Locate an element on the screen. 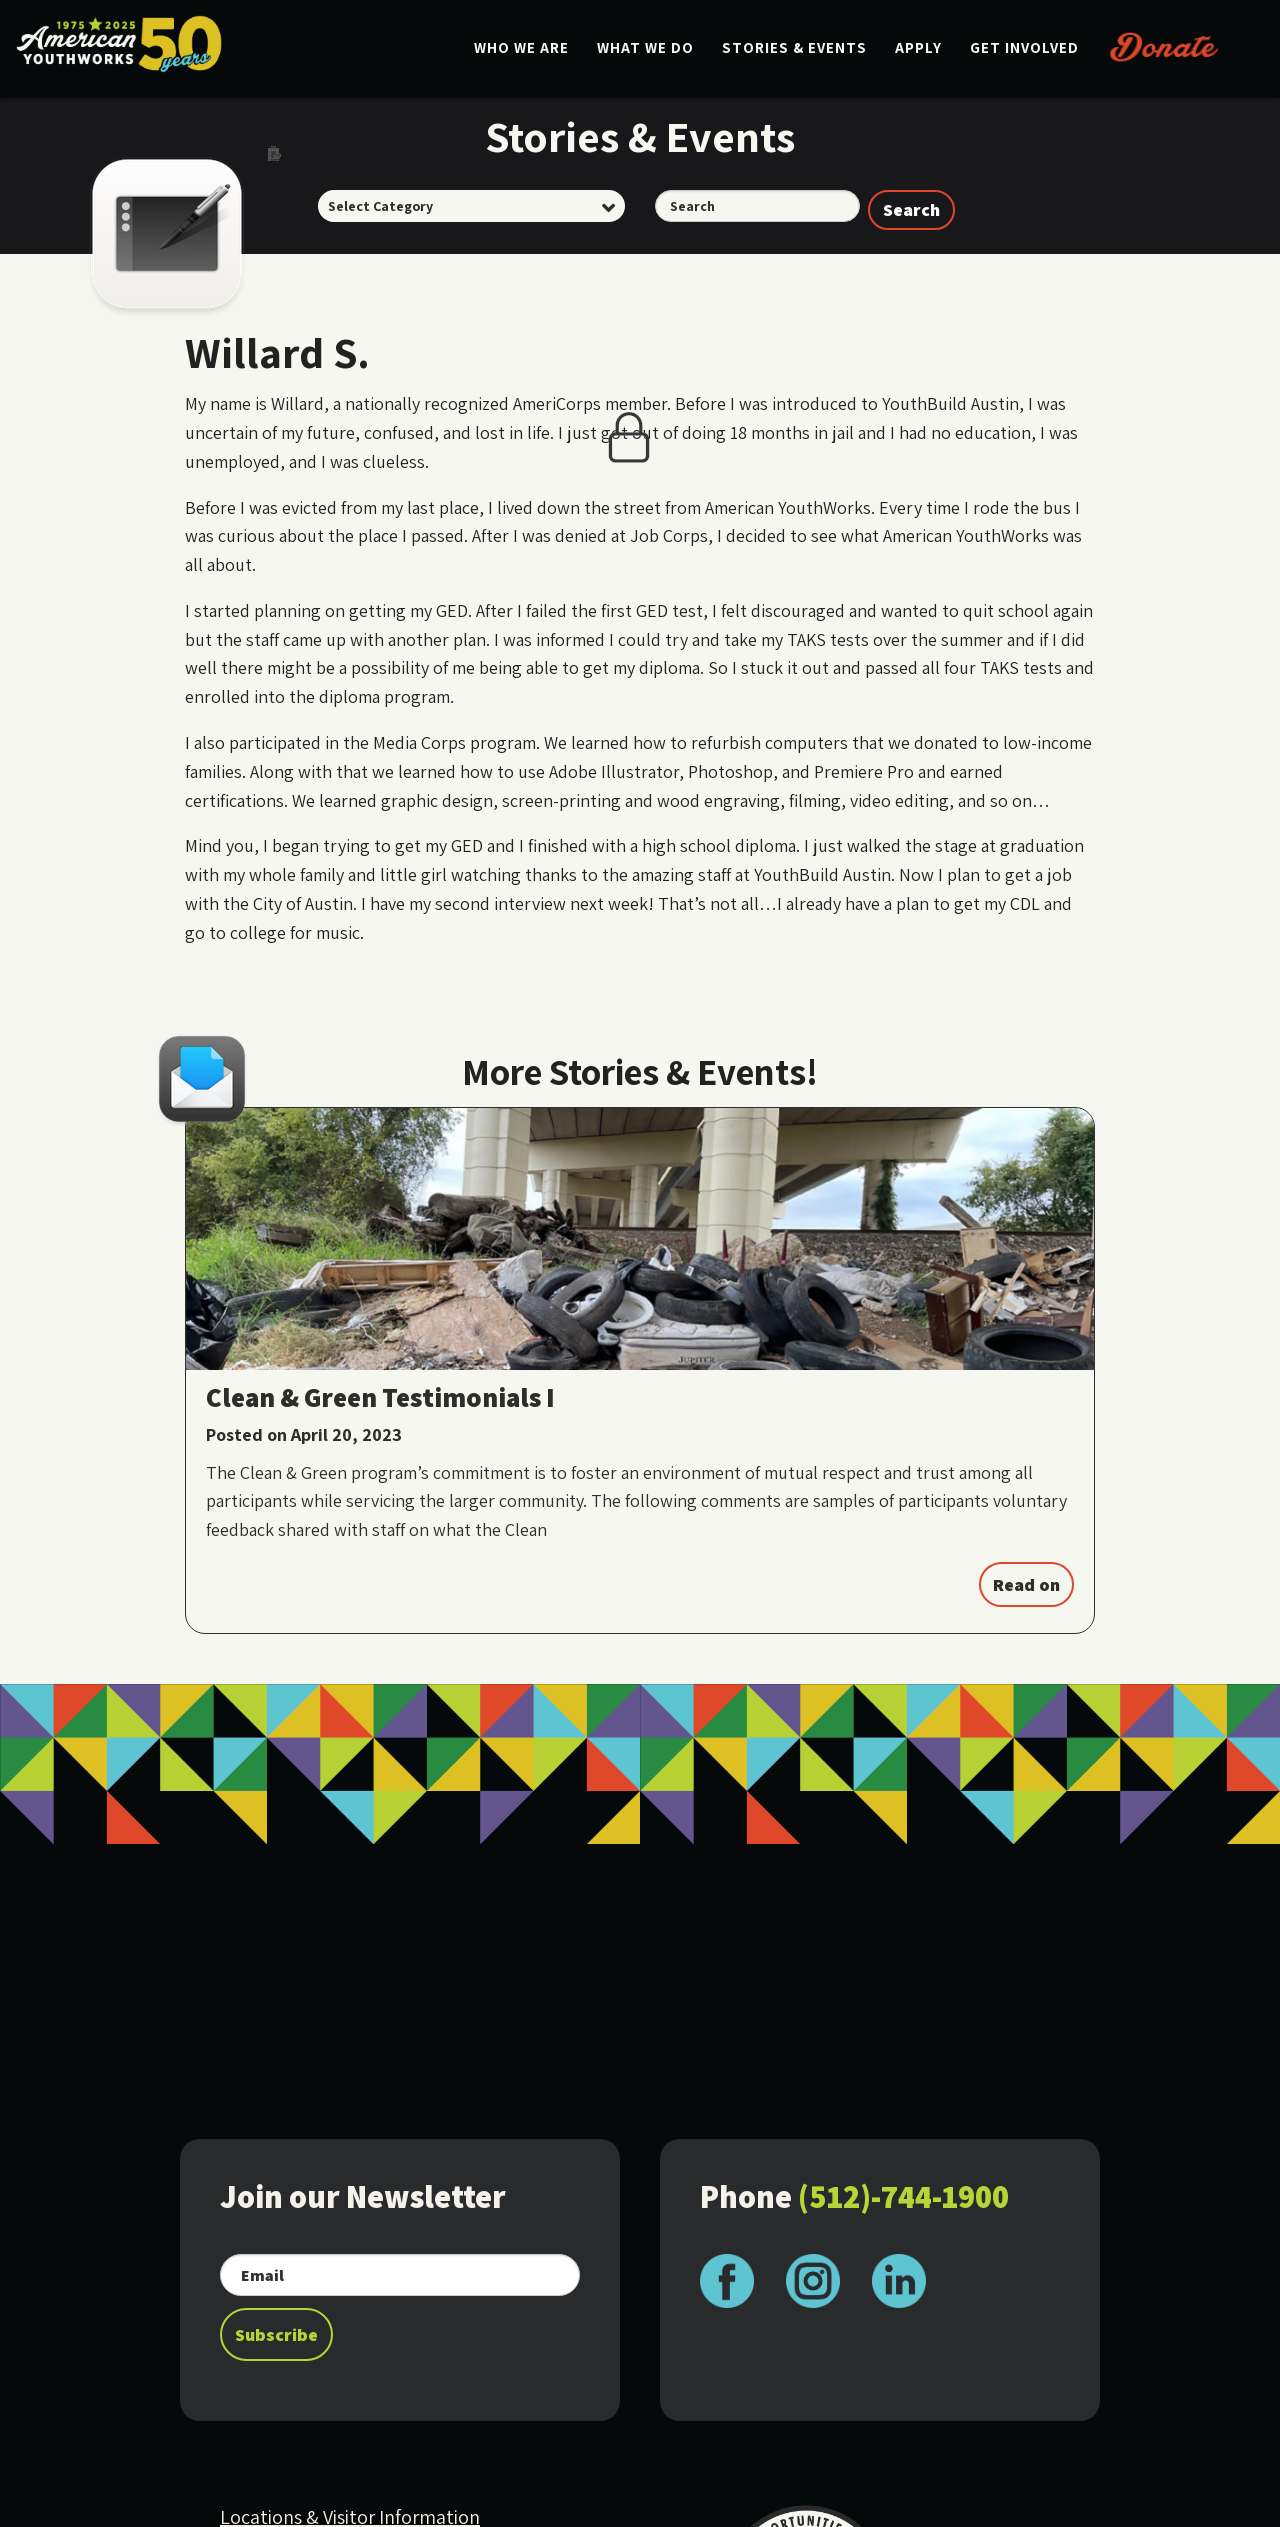 The image size is (1280, 2527). open tablet input settings is located at coordinates (167, 234).